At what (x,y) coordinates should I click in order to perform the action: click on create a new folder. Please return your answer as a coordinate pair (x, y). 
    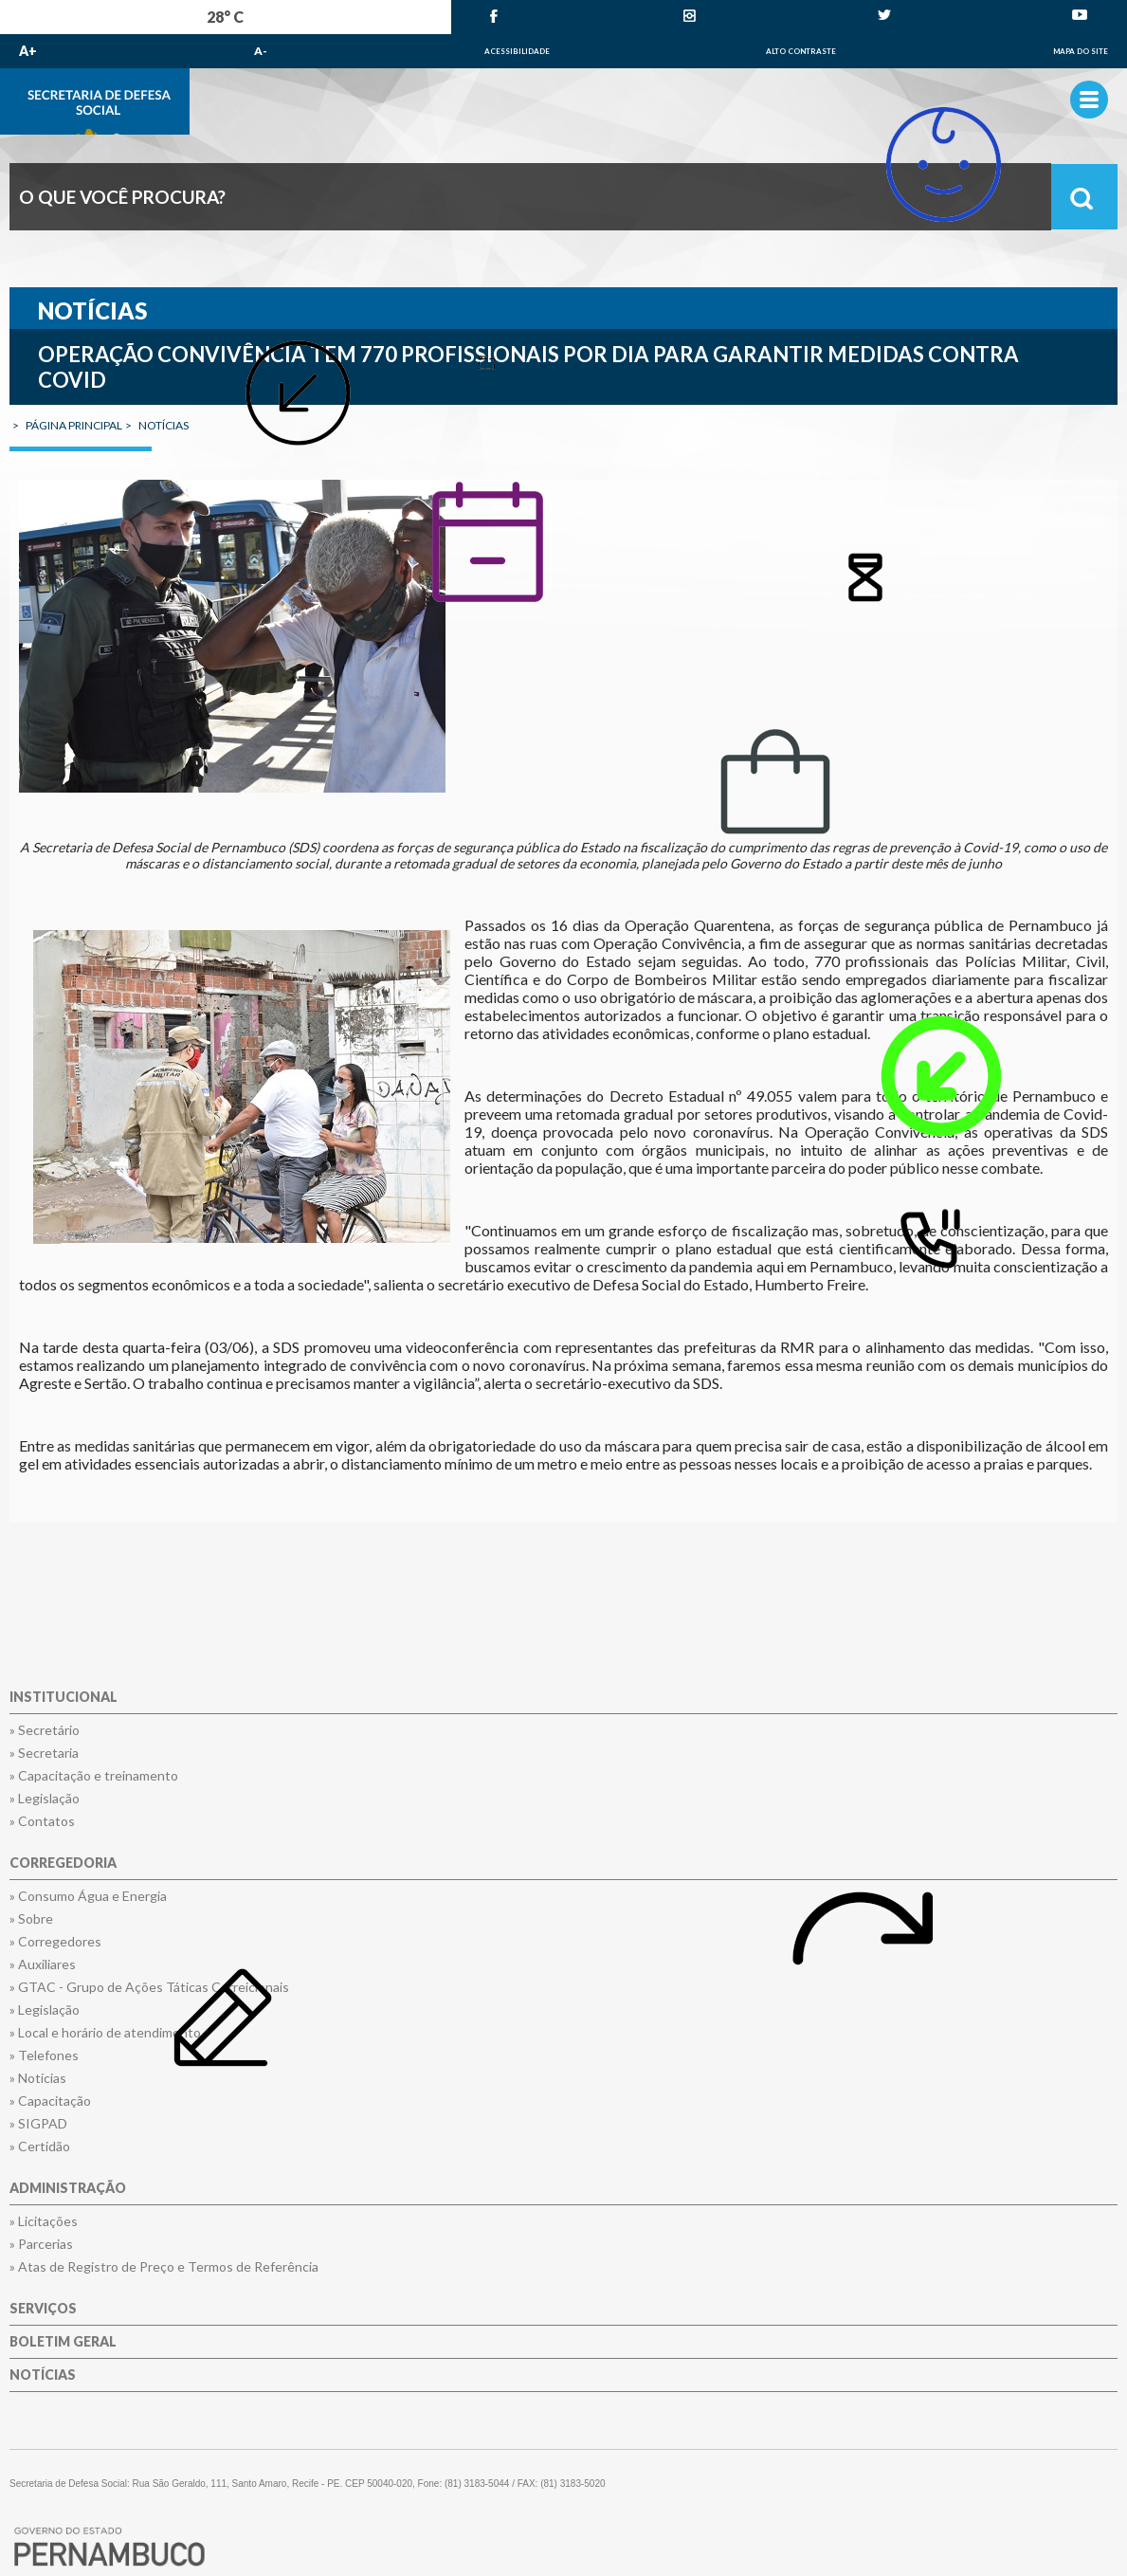
    Looking at the image, I should click on (486, 362).